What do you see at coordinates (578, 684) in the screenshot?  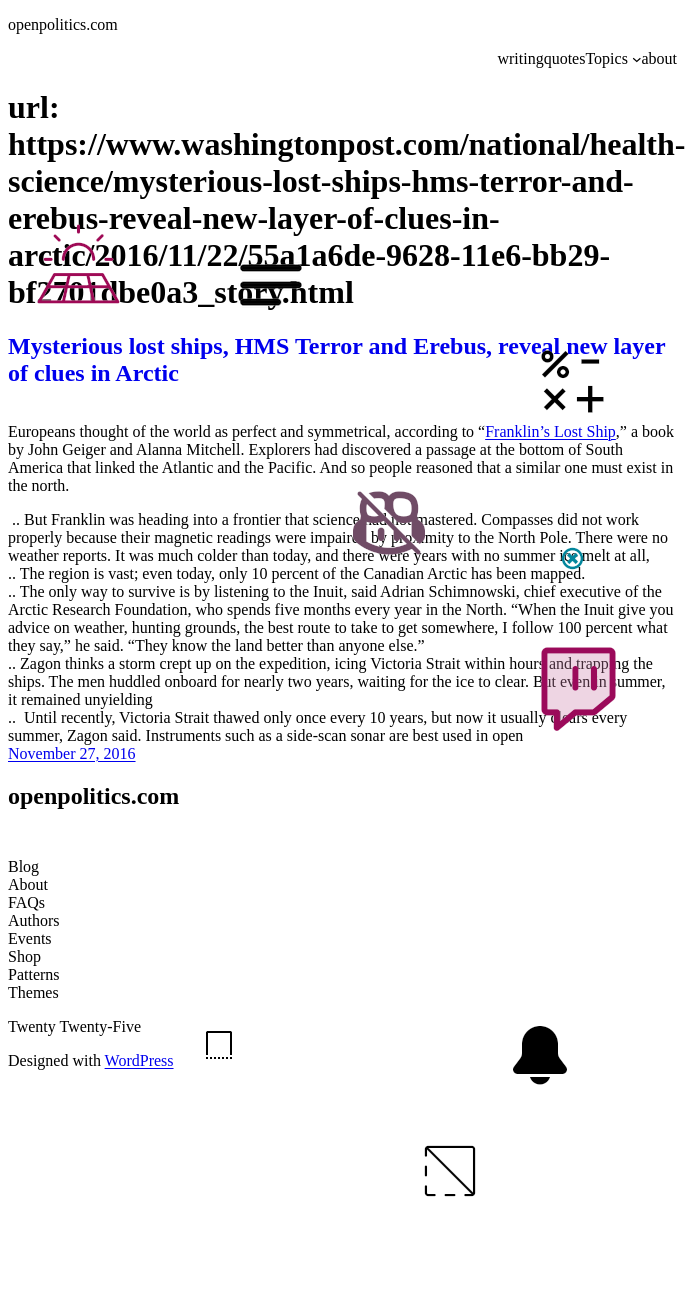 I see `open the Twitch app` at bounding box center [578, 684].